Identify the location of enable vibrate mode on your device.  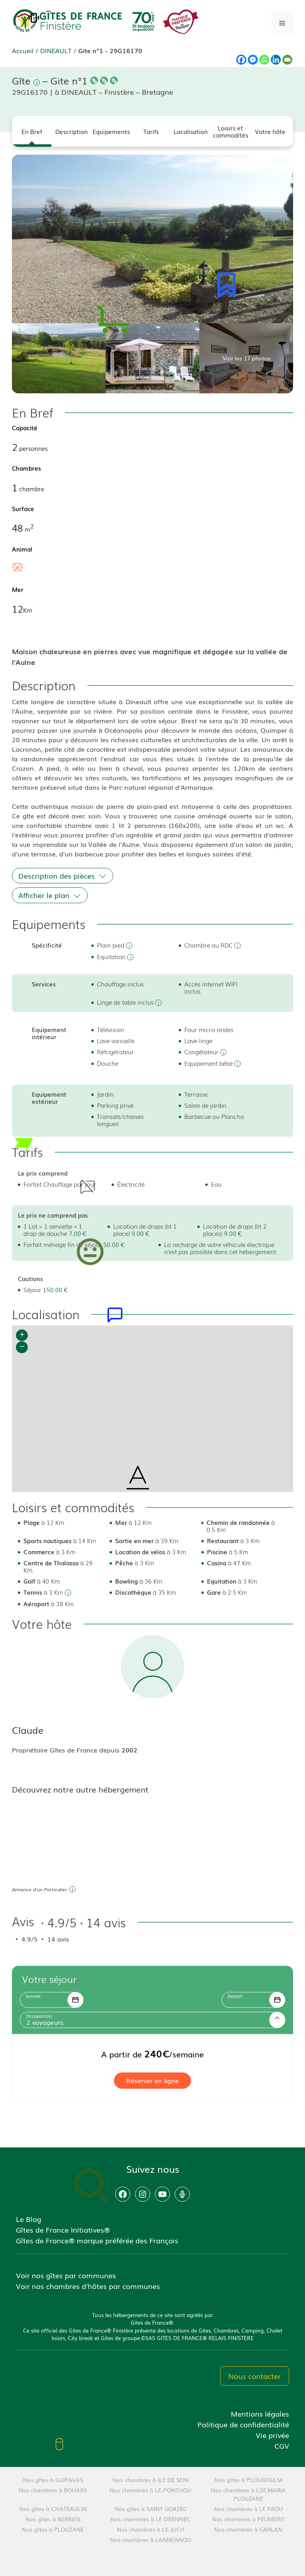
(34, 18).